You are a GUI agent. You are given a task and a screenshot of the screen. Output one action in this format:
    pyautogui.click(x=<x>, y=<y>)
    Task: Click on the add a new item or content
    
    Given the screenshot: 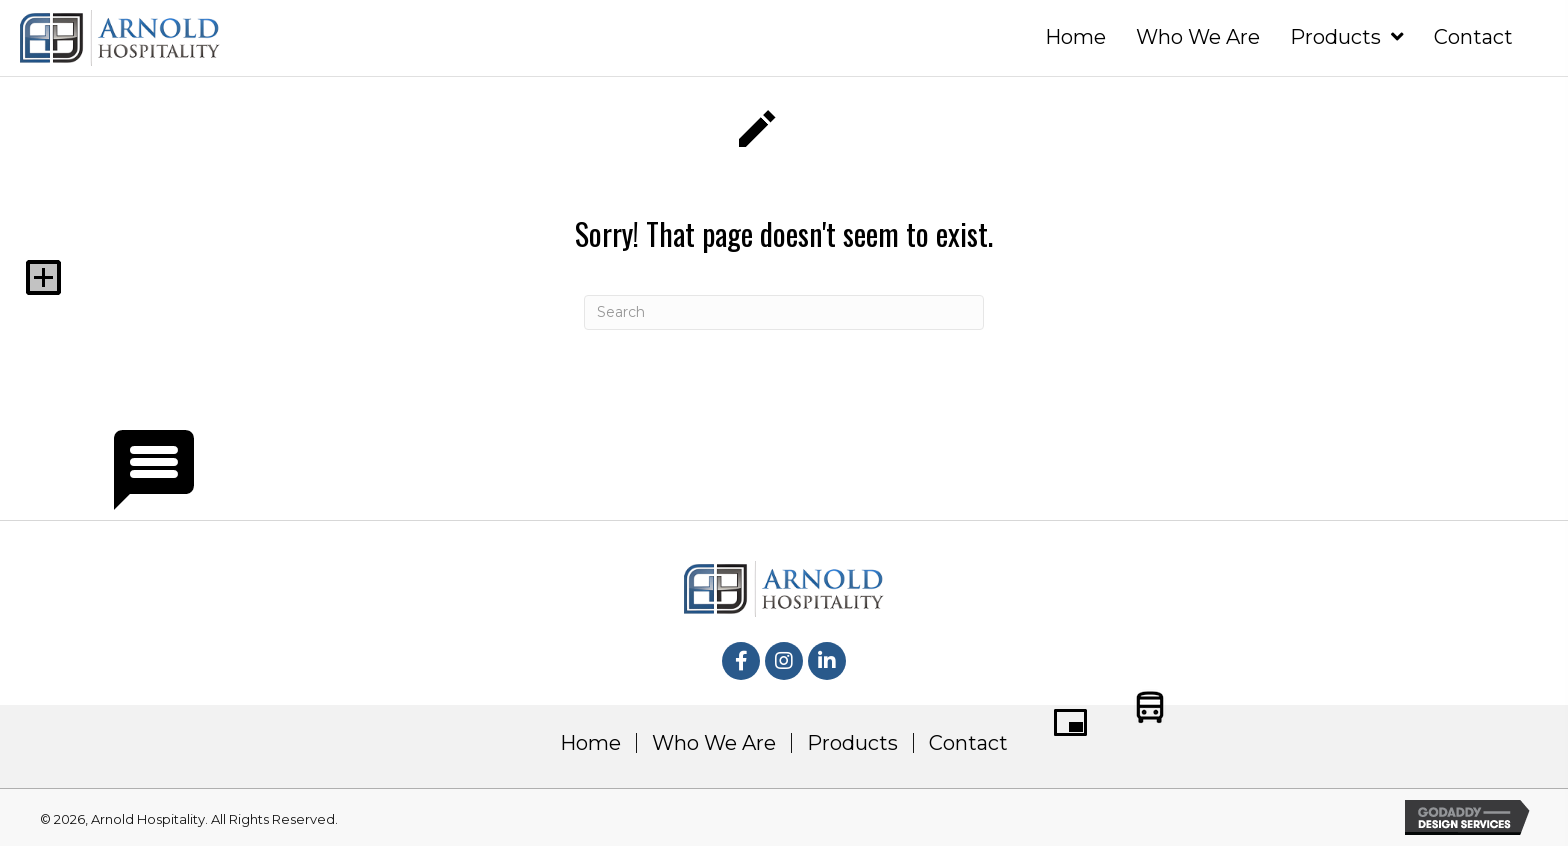 What is the action you would take?
    pyautogui.click(x=43, y=277)
    